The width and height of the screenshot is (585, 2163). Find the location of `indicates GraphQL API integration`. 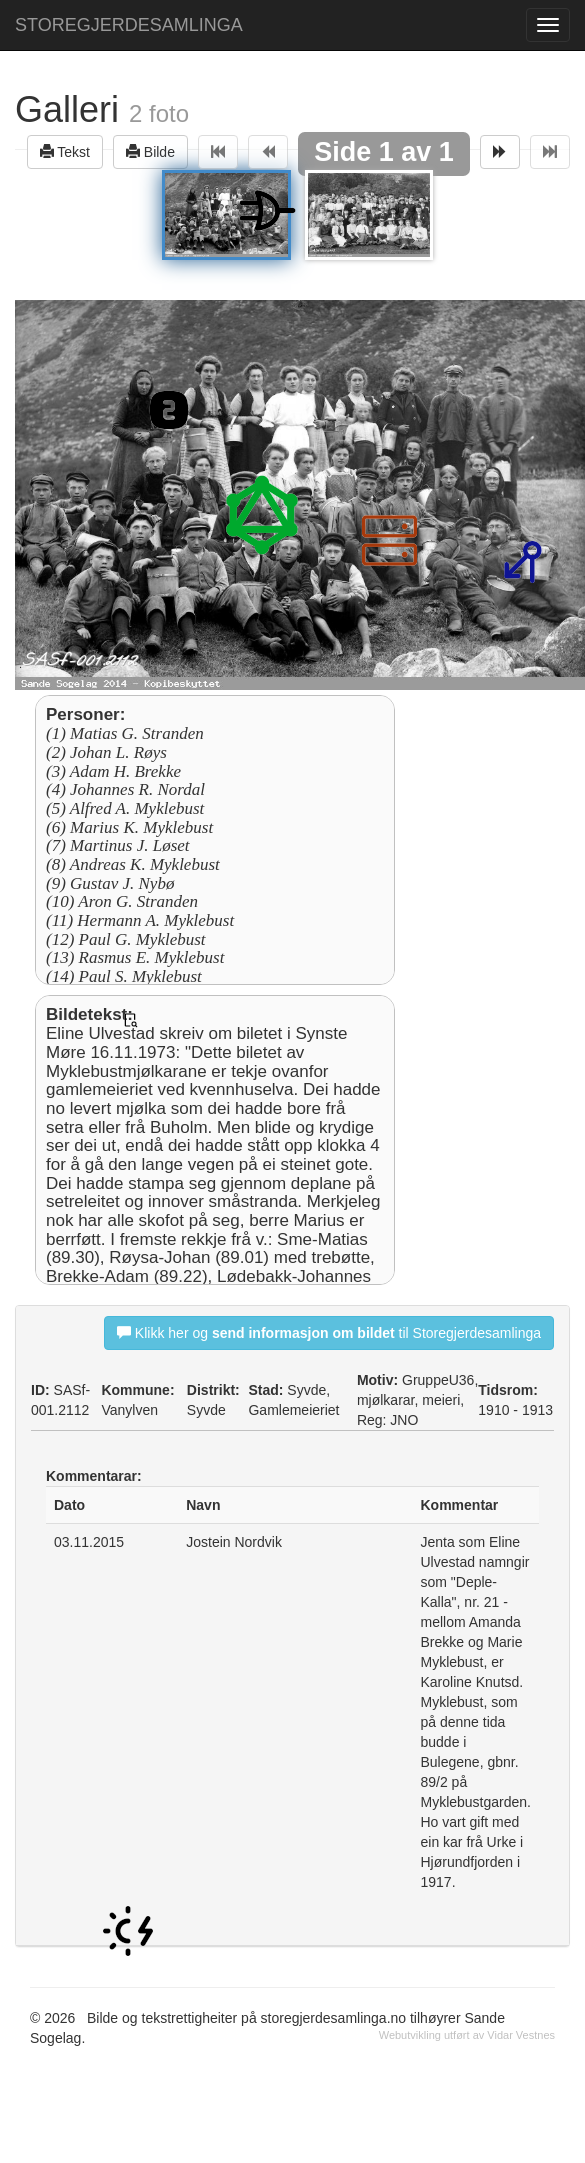

indicates GraphQL API integration is located at coordinates (262, 515).